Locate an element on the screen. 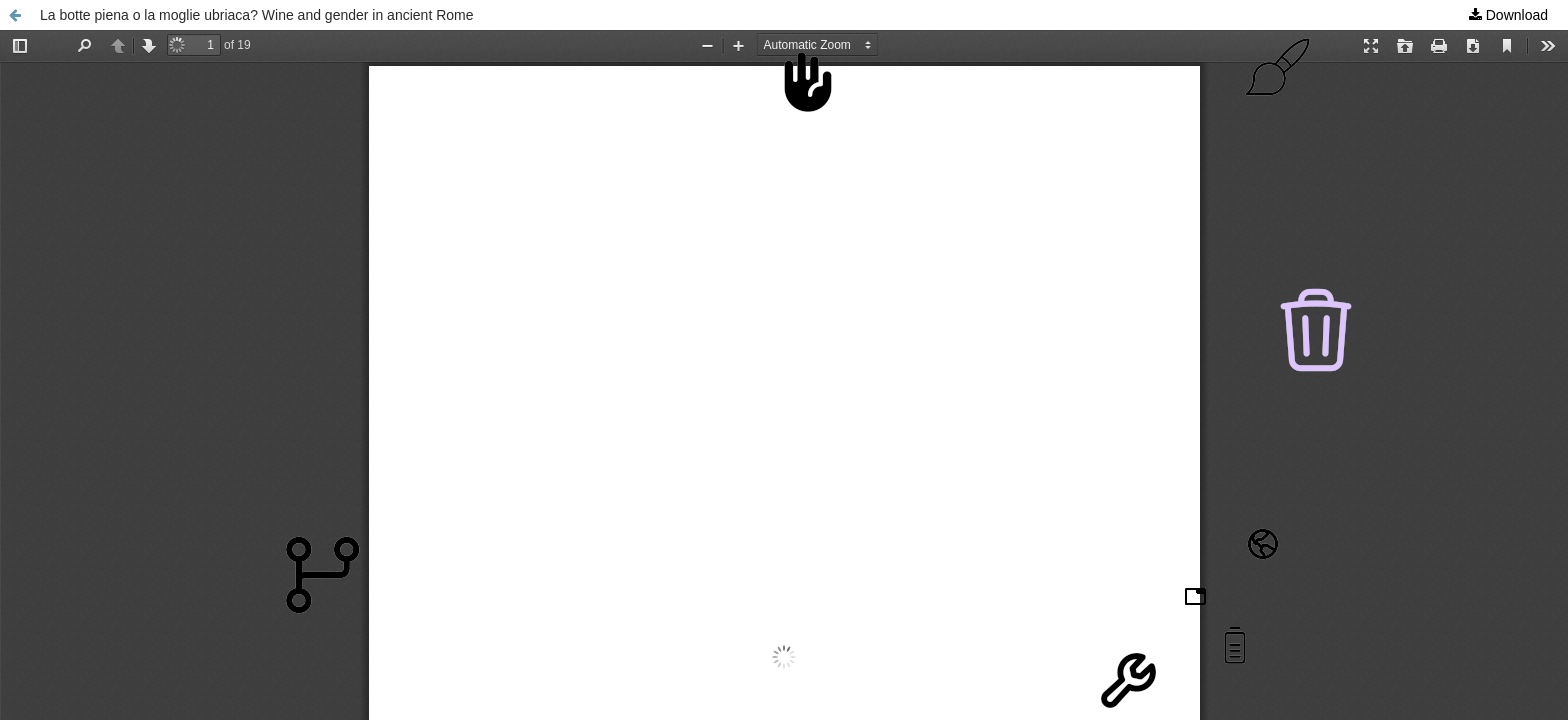  switch to western hemisphere or Americas region is located at coordinates (1263, 544).